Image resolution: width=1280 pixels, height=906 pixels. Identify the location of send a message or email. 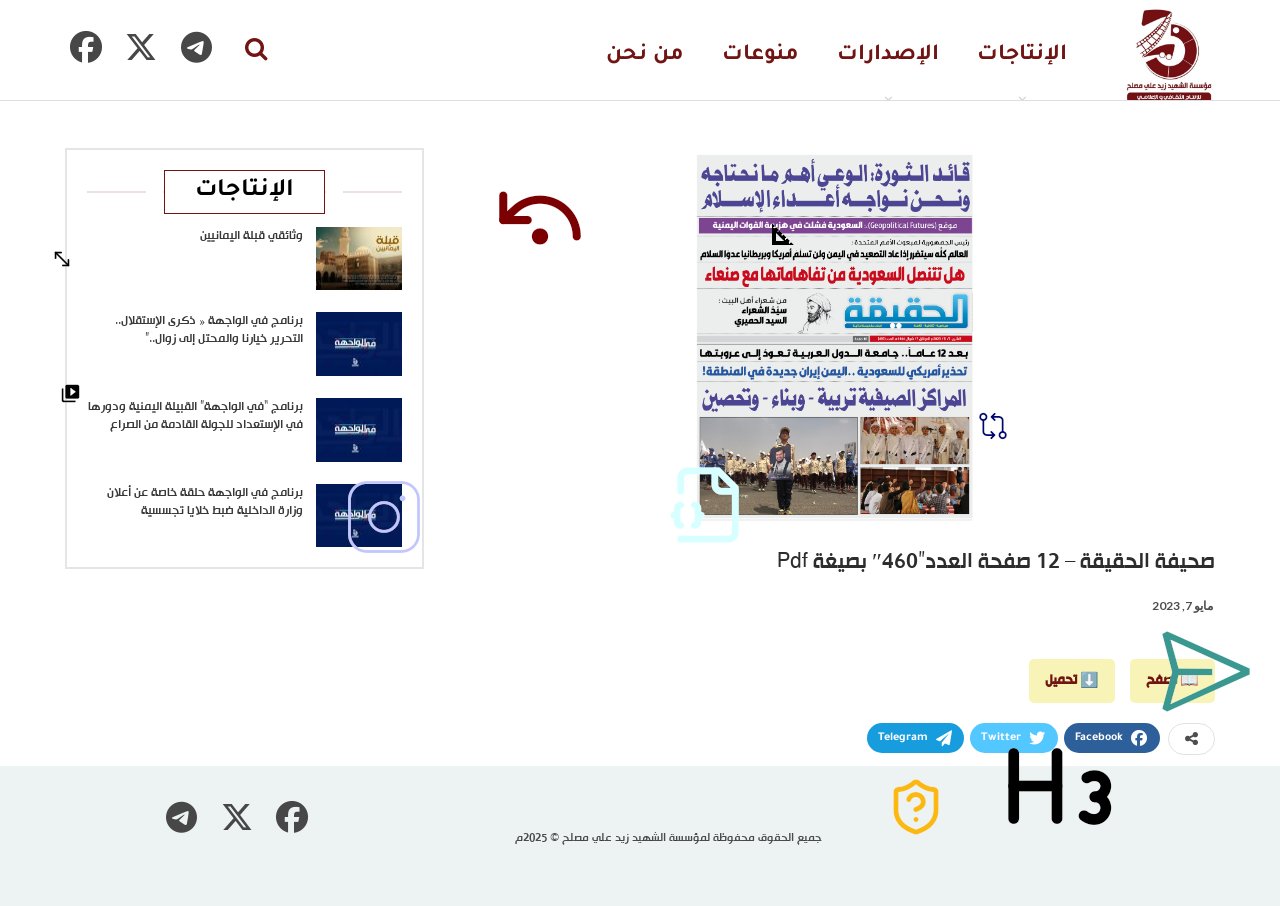
(1206, 672).